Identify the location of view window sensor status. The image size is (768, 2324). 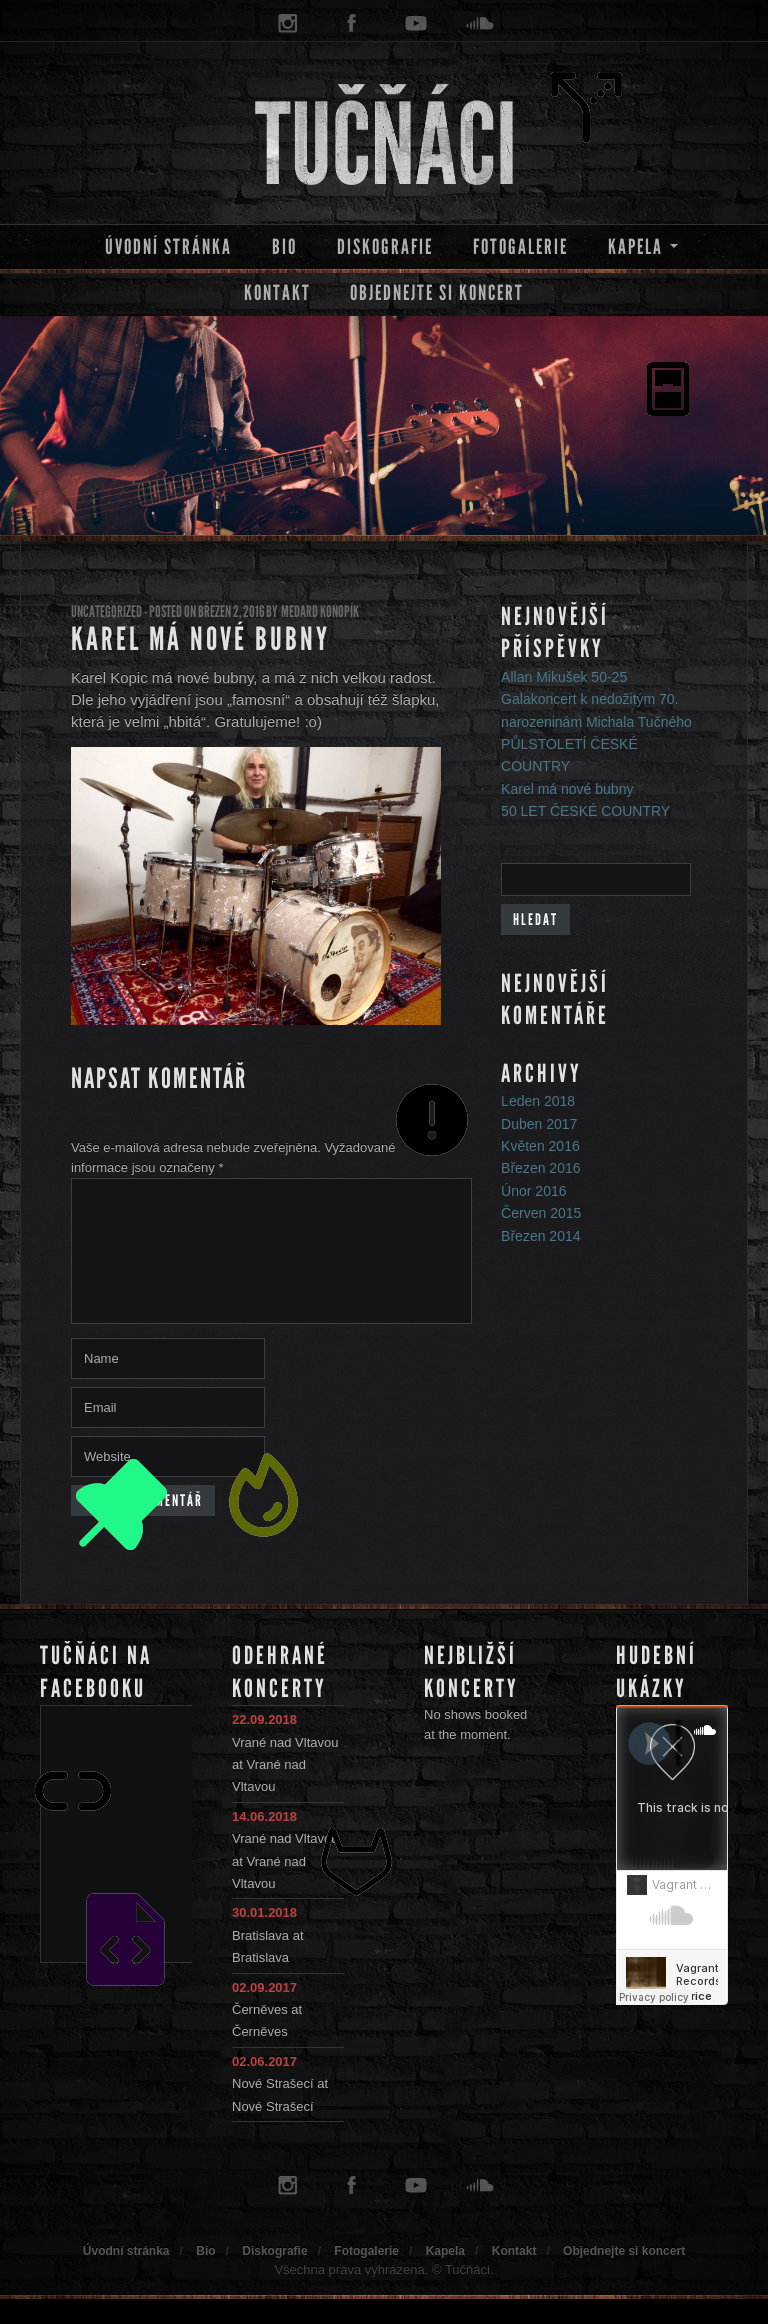
(668, 389).